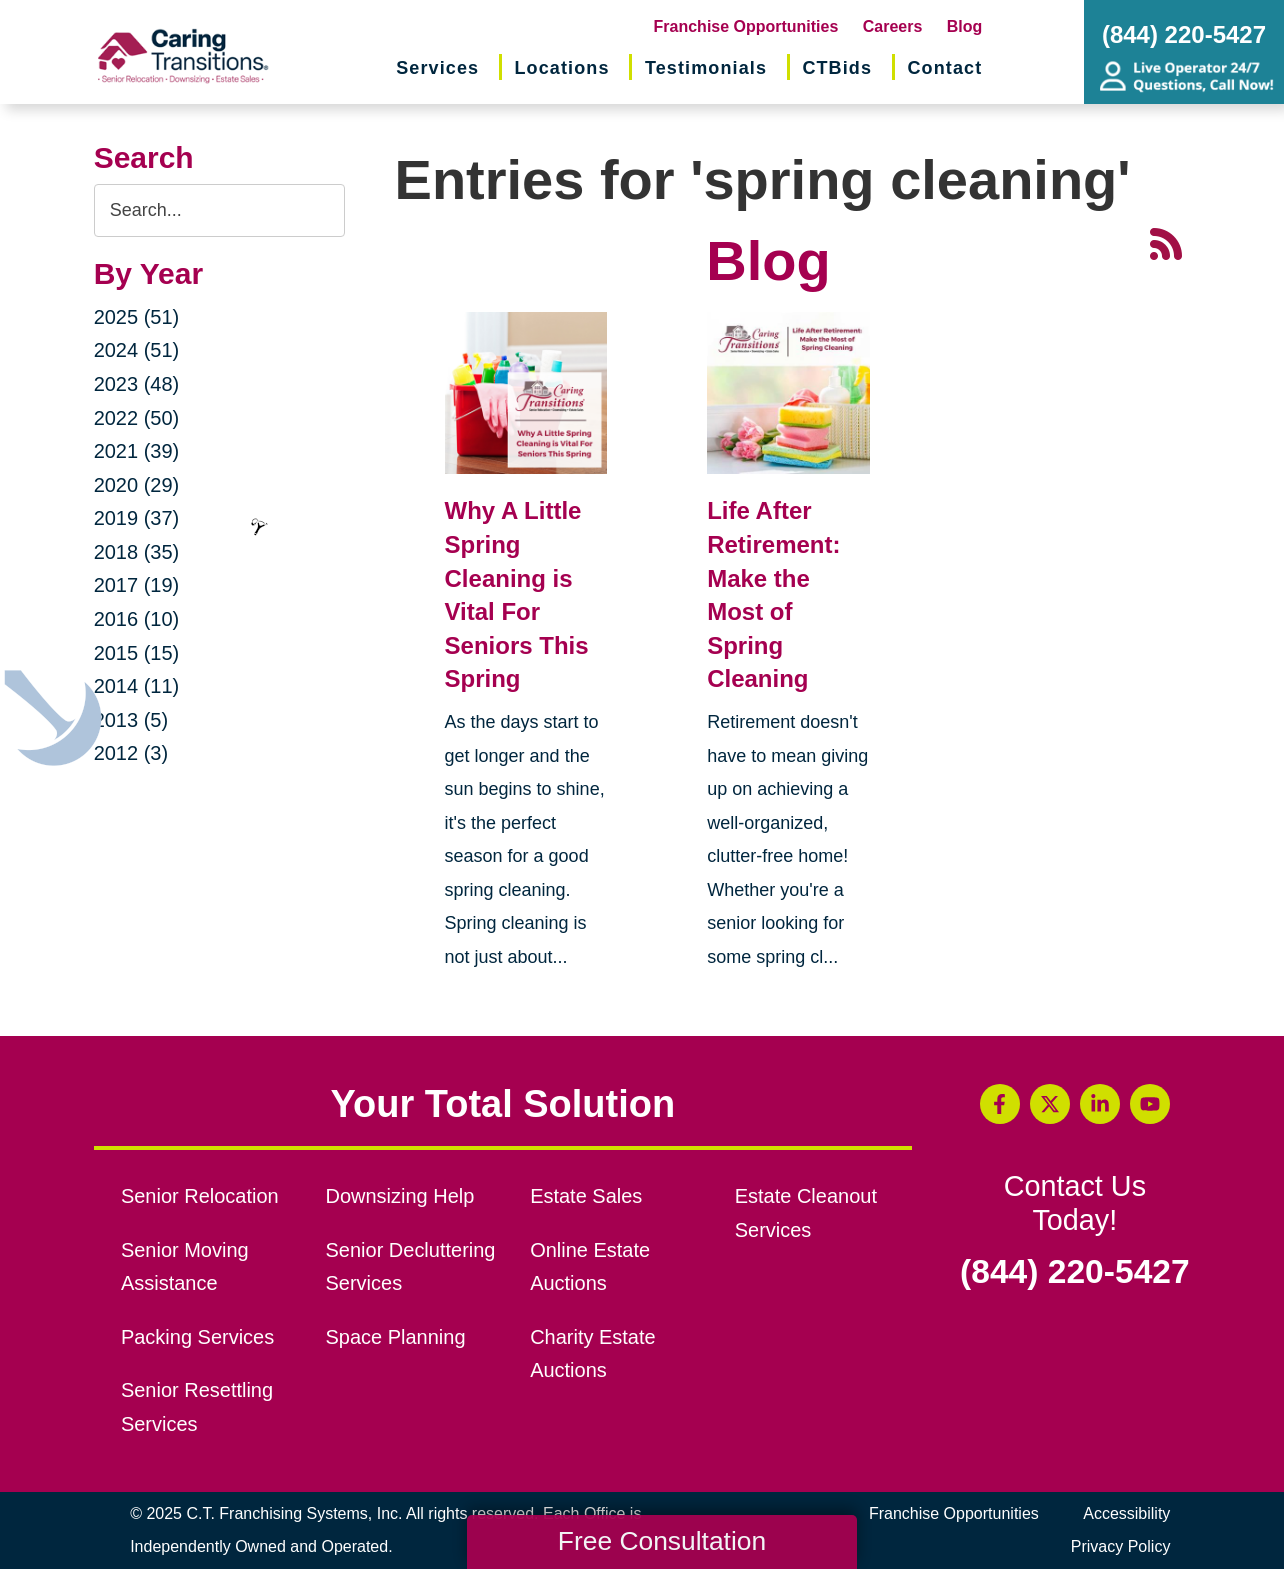  Describe the element at coordinates (53, 718) in the screenshot. I see `select crescent blade weapon in game inventory` at that location.